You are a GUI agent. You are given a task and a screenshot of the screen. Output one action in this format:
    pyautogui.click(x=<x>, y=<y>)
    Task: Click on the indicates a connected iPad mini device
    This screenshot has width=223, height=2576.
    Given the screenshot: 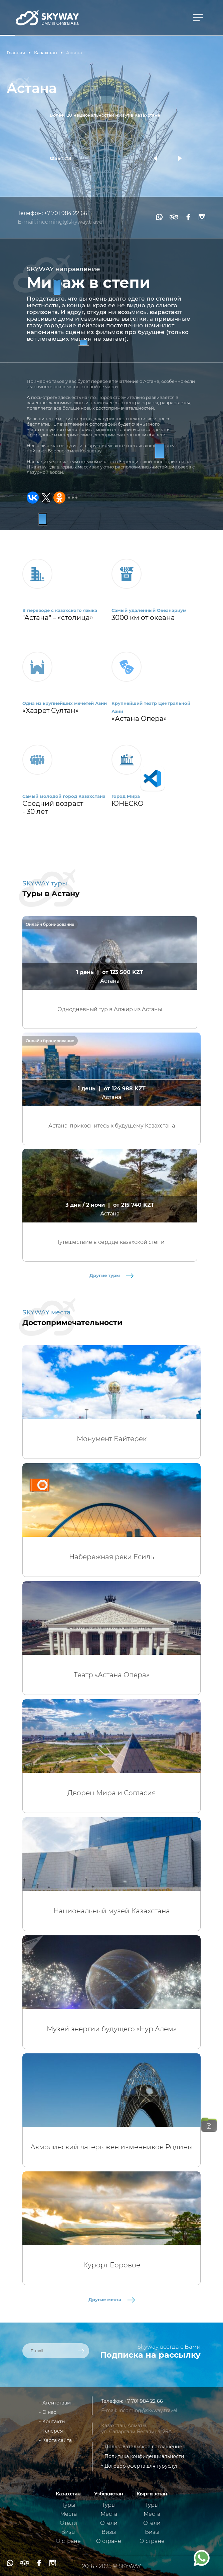 What is the action you would take?
    pyautogui.click(x=43, y=518)
    